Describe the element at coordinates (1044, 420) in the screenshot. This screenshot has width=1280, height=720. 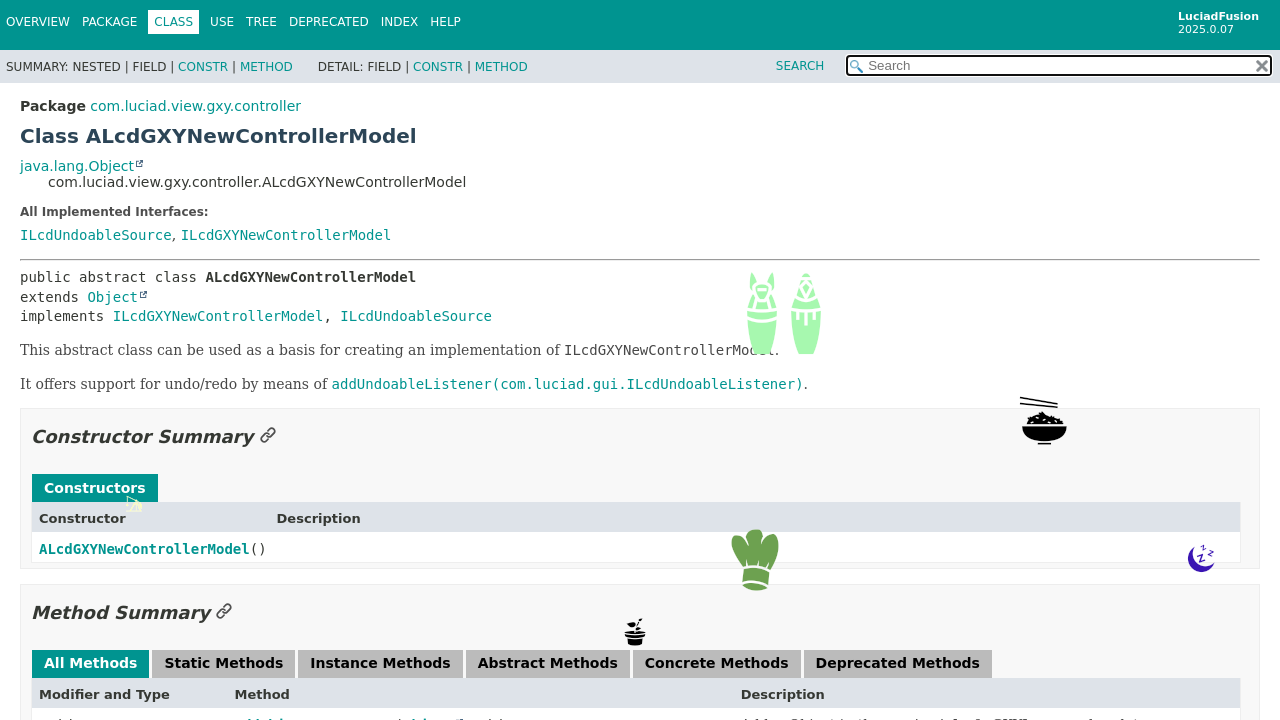
I see `browse asian cuisine or rice dishes` at that location.